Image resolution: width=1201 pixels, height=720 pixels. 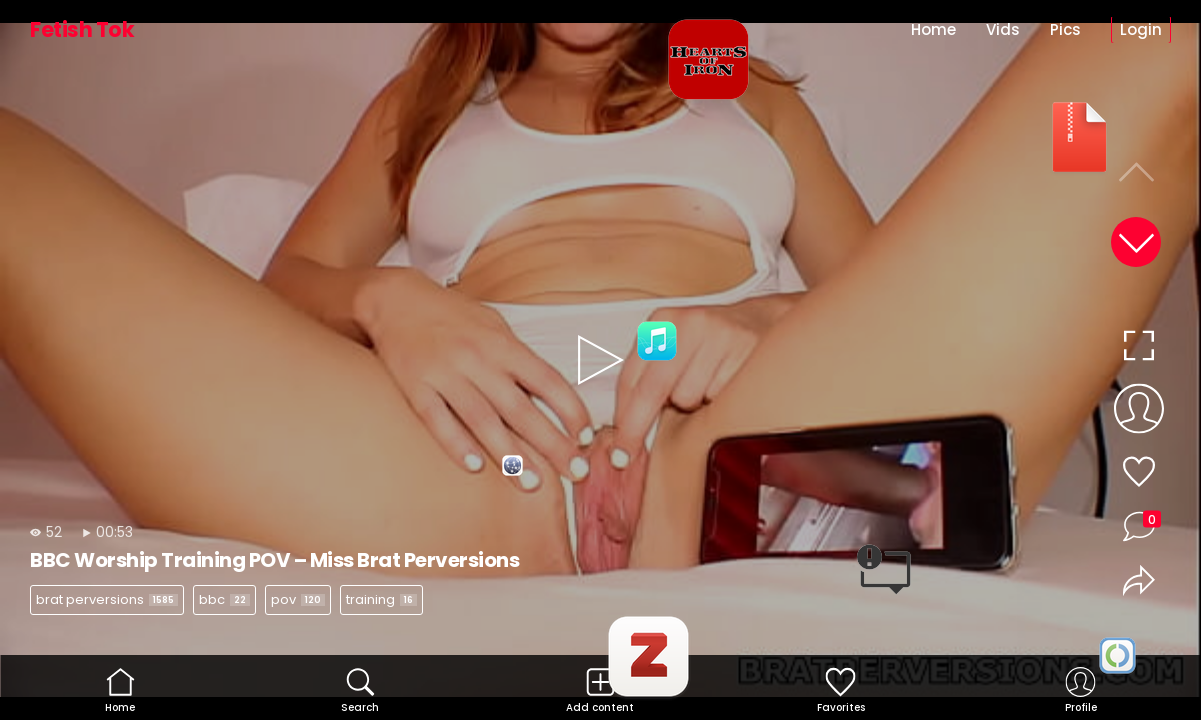 I want to click on a compressed tar archive file (.tar.z), so click(x=1079, y=138).